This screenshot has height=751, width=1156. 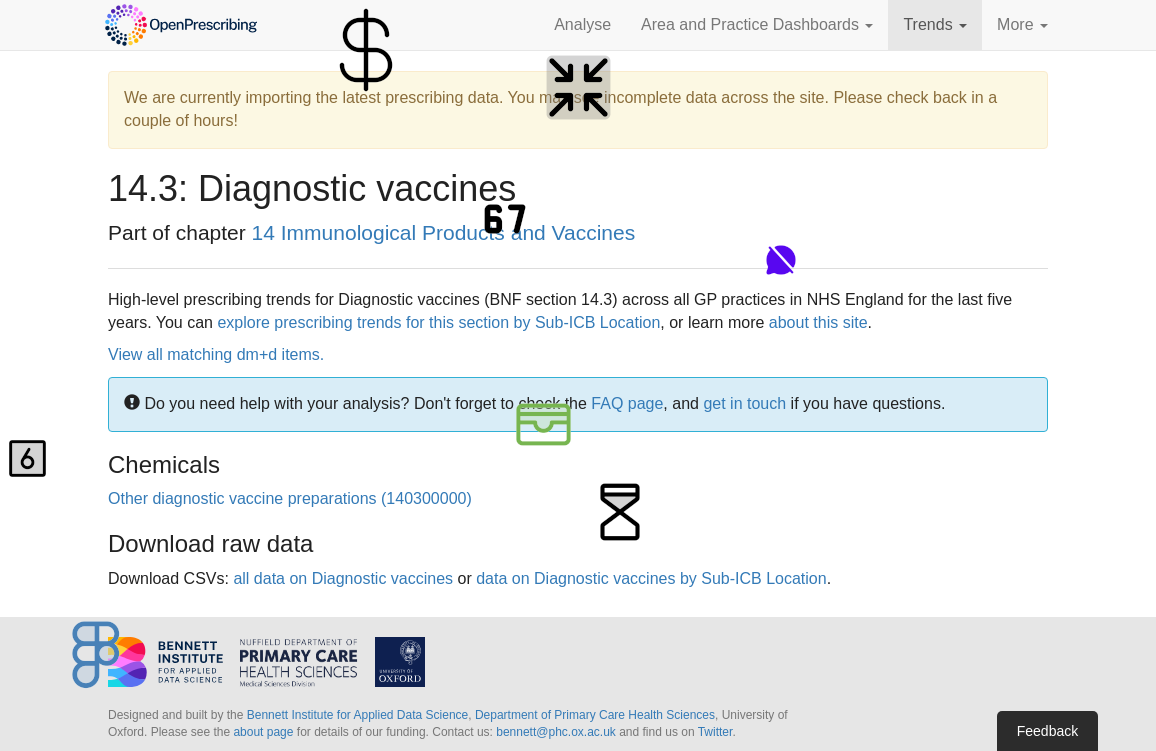 I want to click on indicates a timer with significant time remaining, so click(x=620, y=512).